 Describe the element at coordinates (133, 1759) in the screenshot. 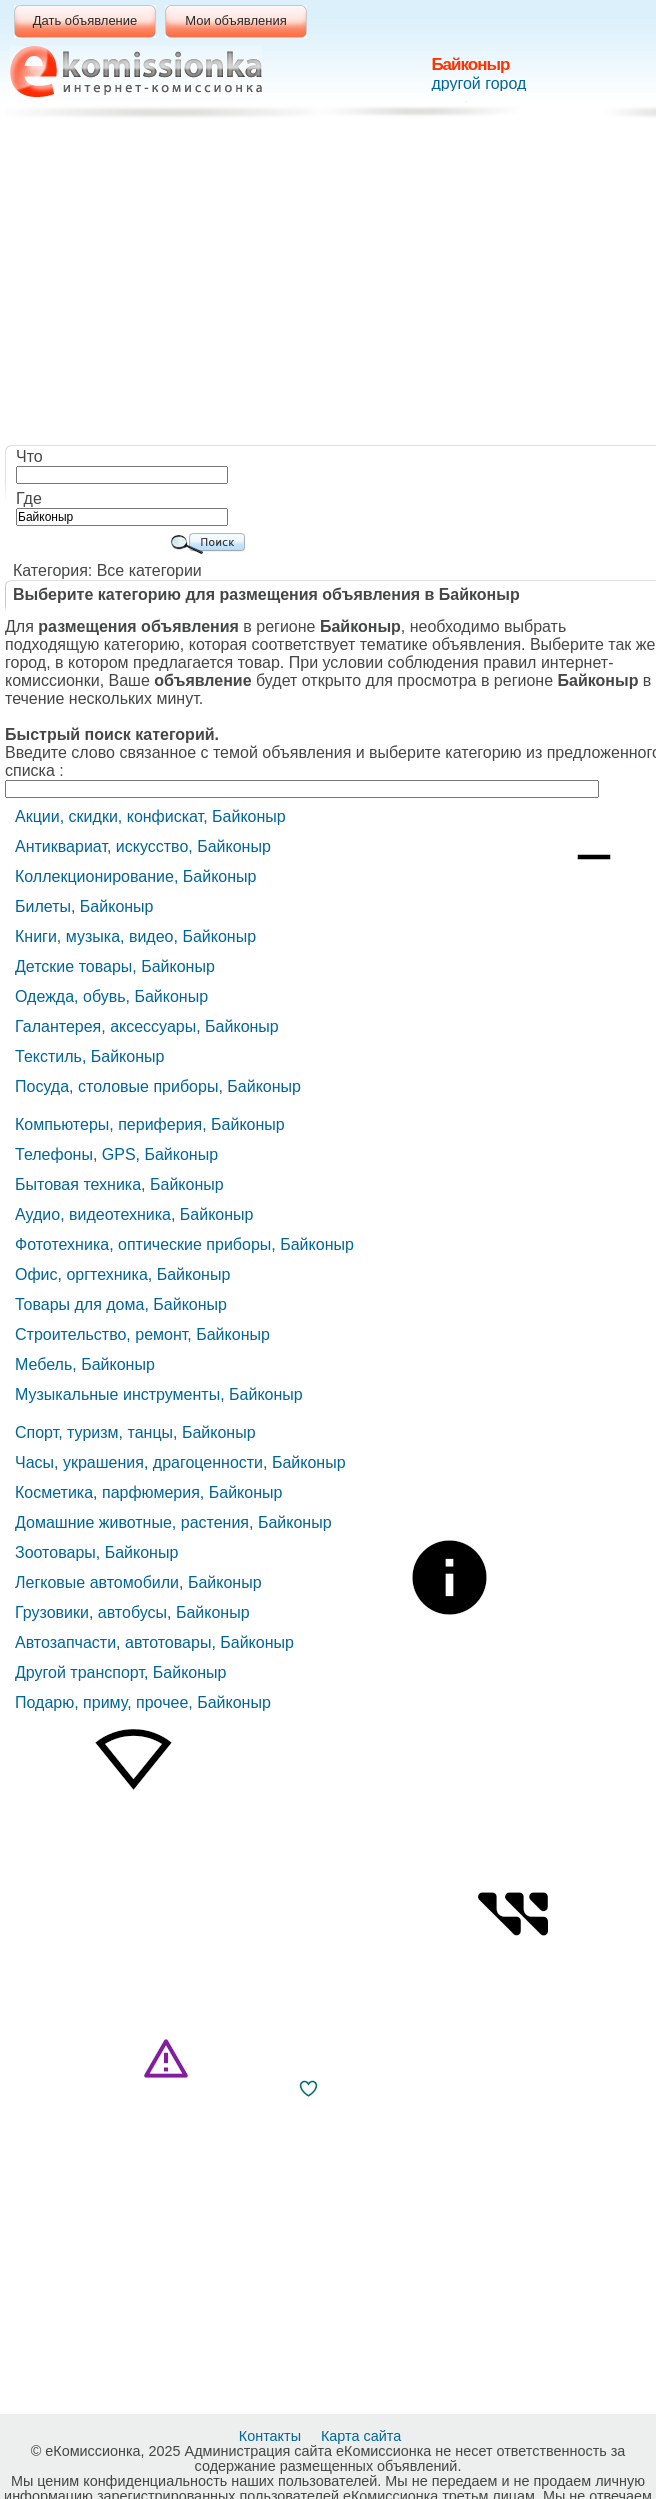

I see `indicates wifi signal strength` at that location.